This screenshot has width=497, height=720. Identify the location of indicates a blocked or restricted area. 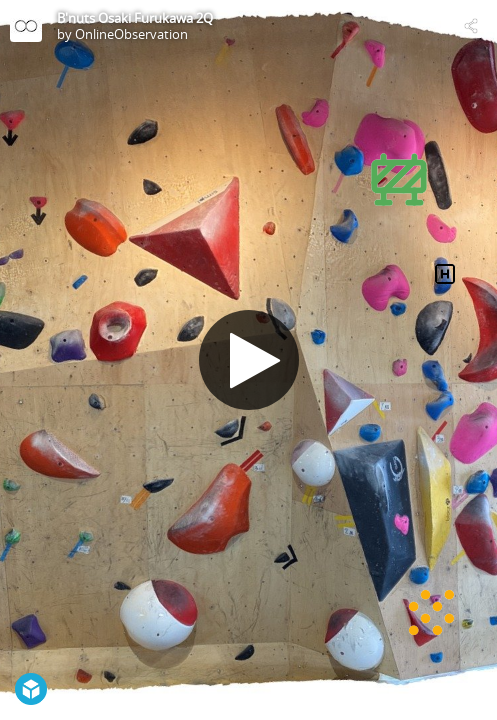
(399, 178).